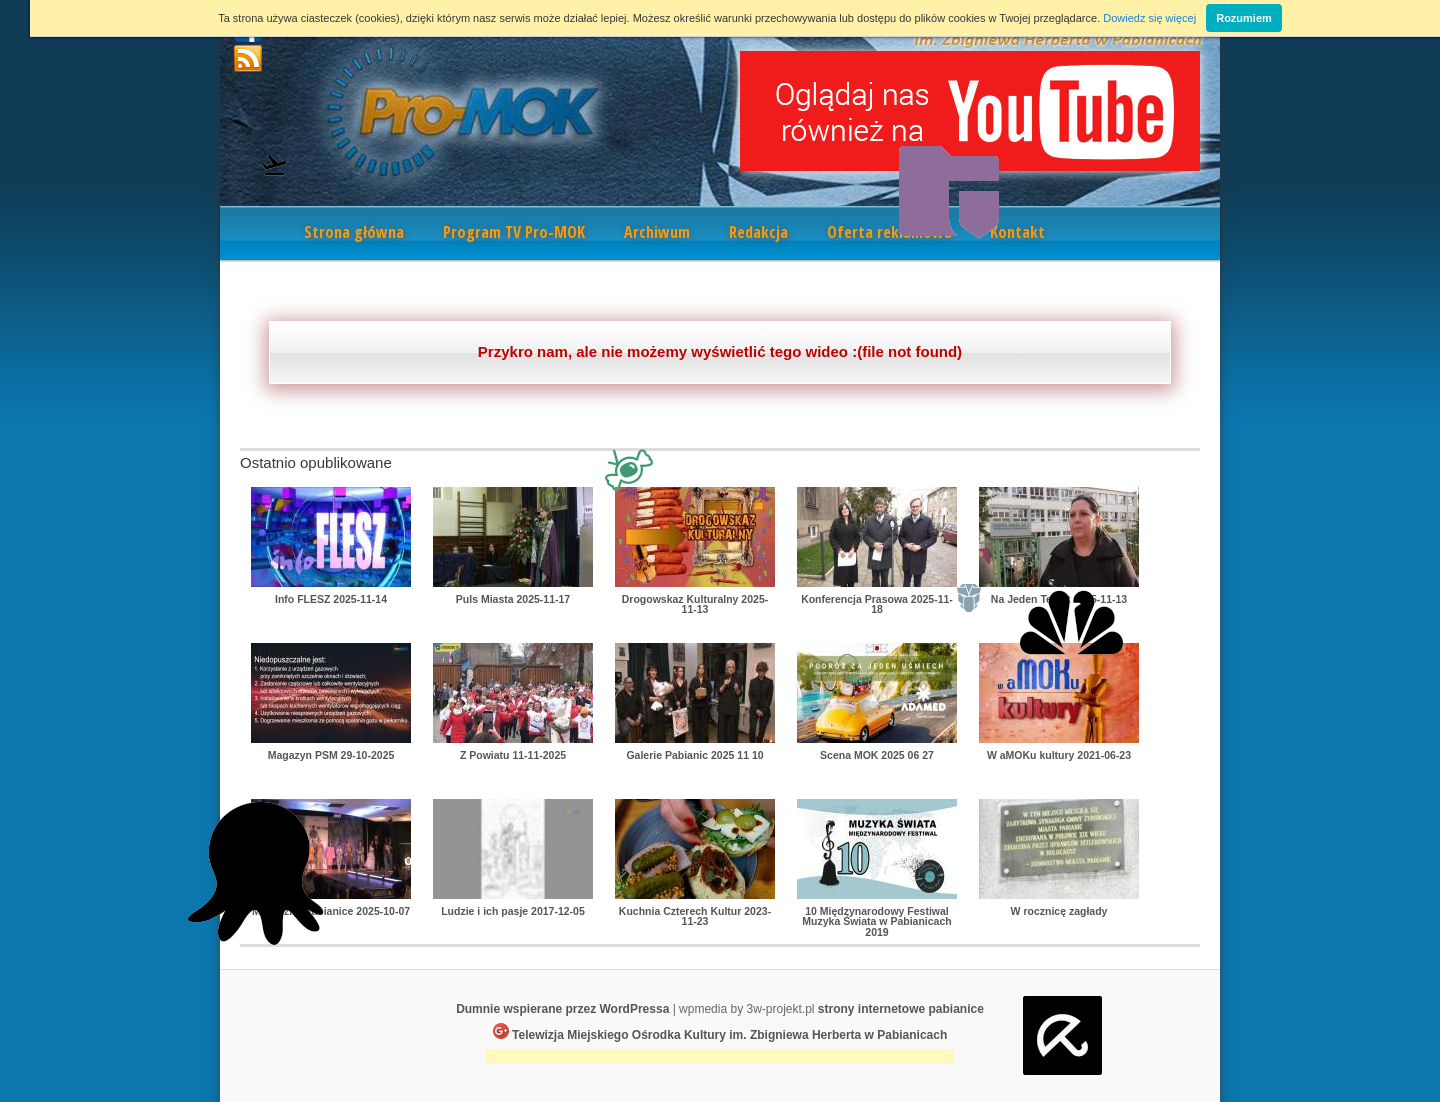 The image size is (1440, 1102). What do you see at coordinates (949, 191) in the screenshot?
I see `access protected or secure files` at bounding box center [949, 191].